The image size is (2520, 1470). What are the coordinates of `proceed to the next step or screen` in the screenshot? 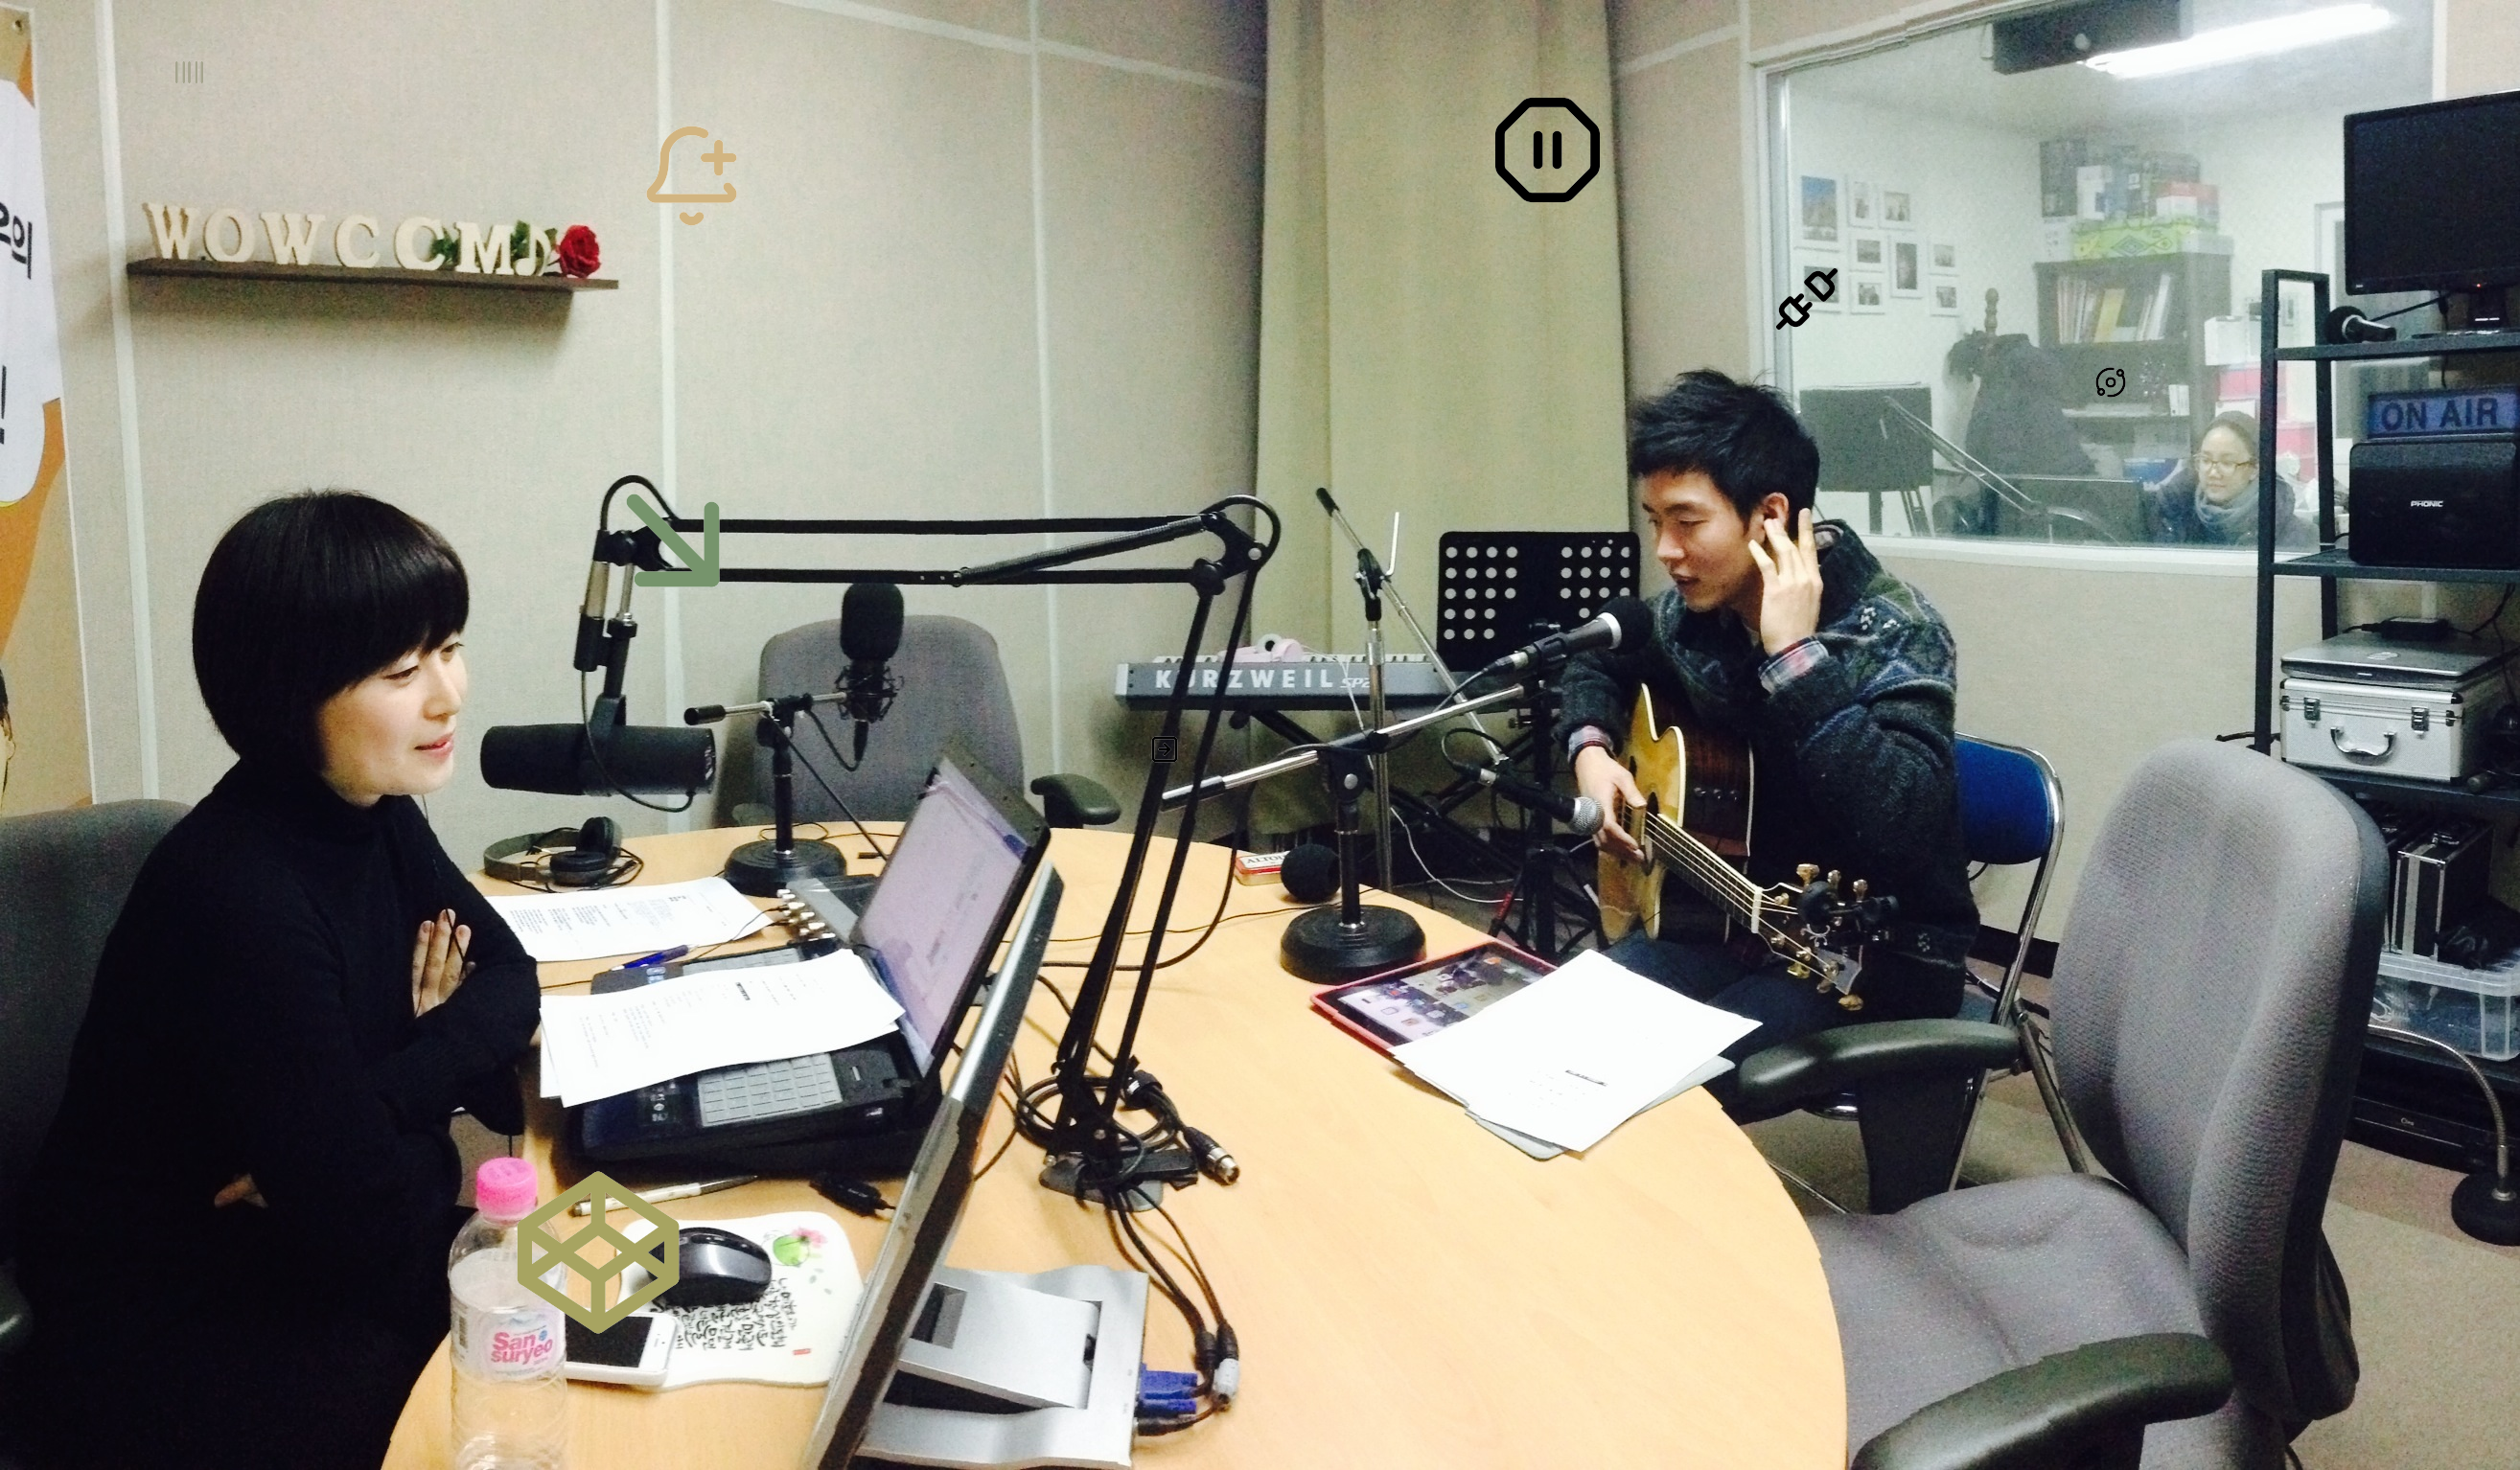 It's located at (1165, 749).